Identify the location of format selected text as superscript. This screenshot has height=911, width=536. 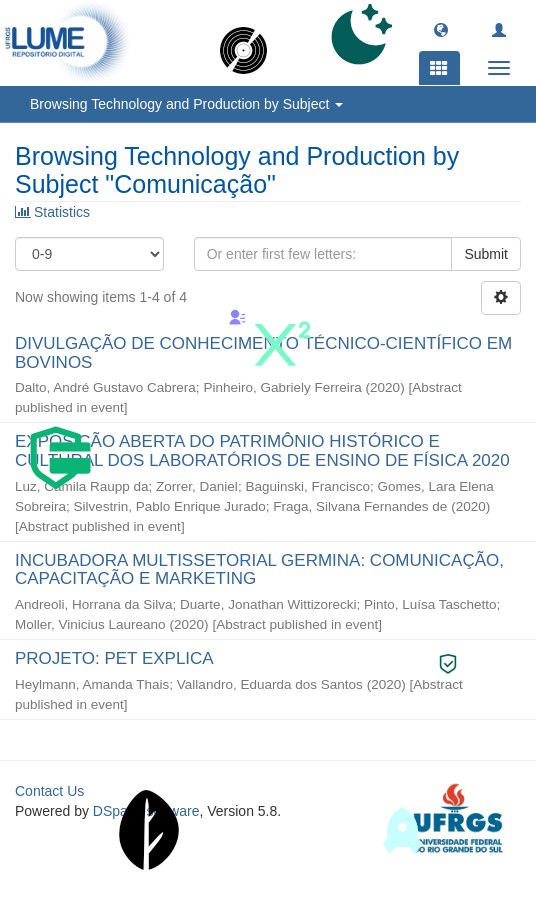
(279, 343).